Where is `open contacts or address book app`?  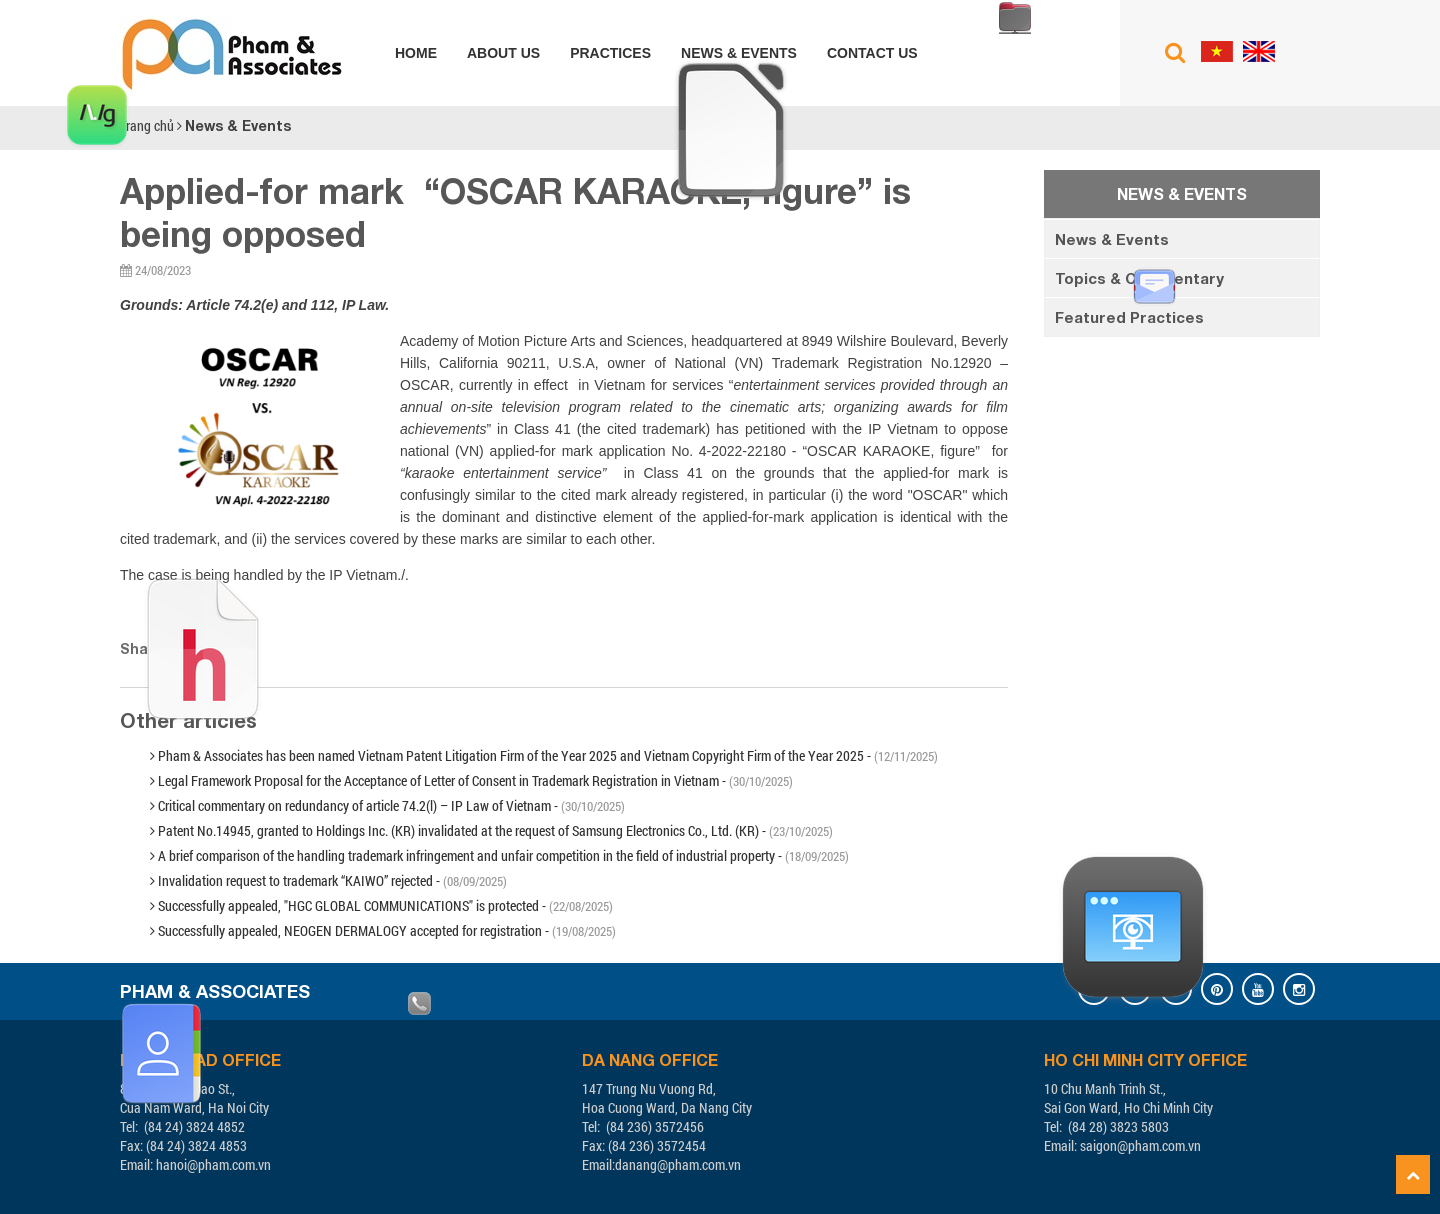 open contacts or address book app is located at coordinates (161, 1053).